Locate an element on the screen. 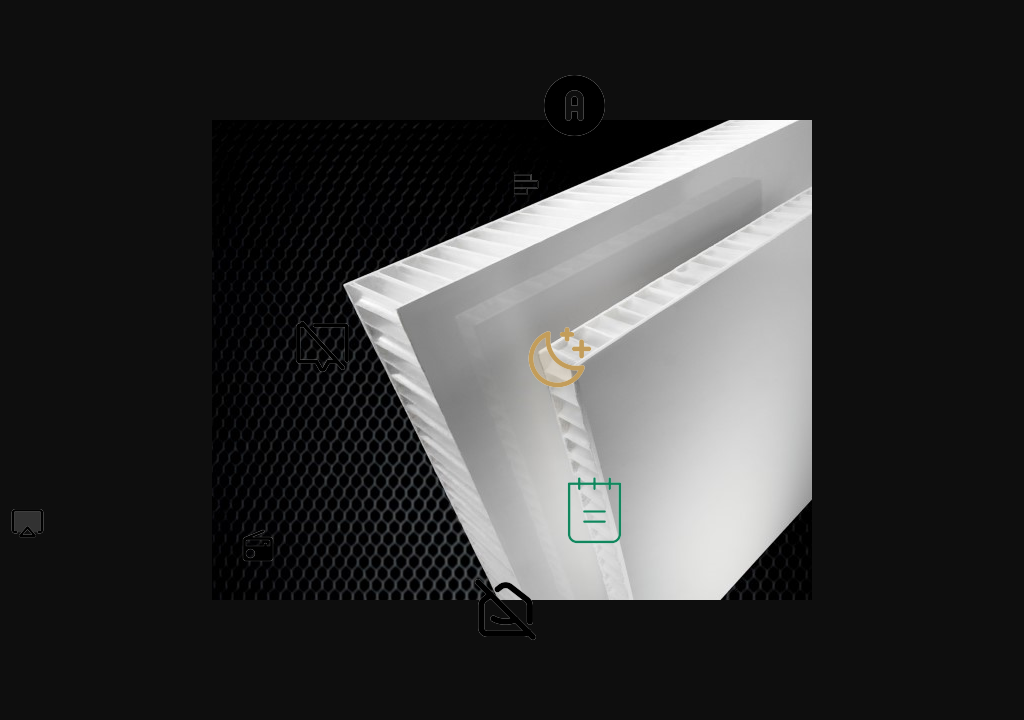 This screenshot has height=720, width=1024. smart home controls are disabled is located at coordinates (505, 609).